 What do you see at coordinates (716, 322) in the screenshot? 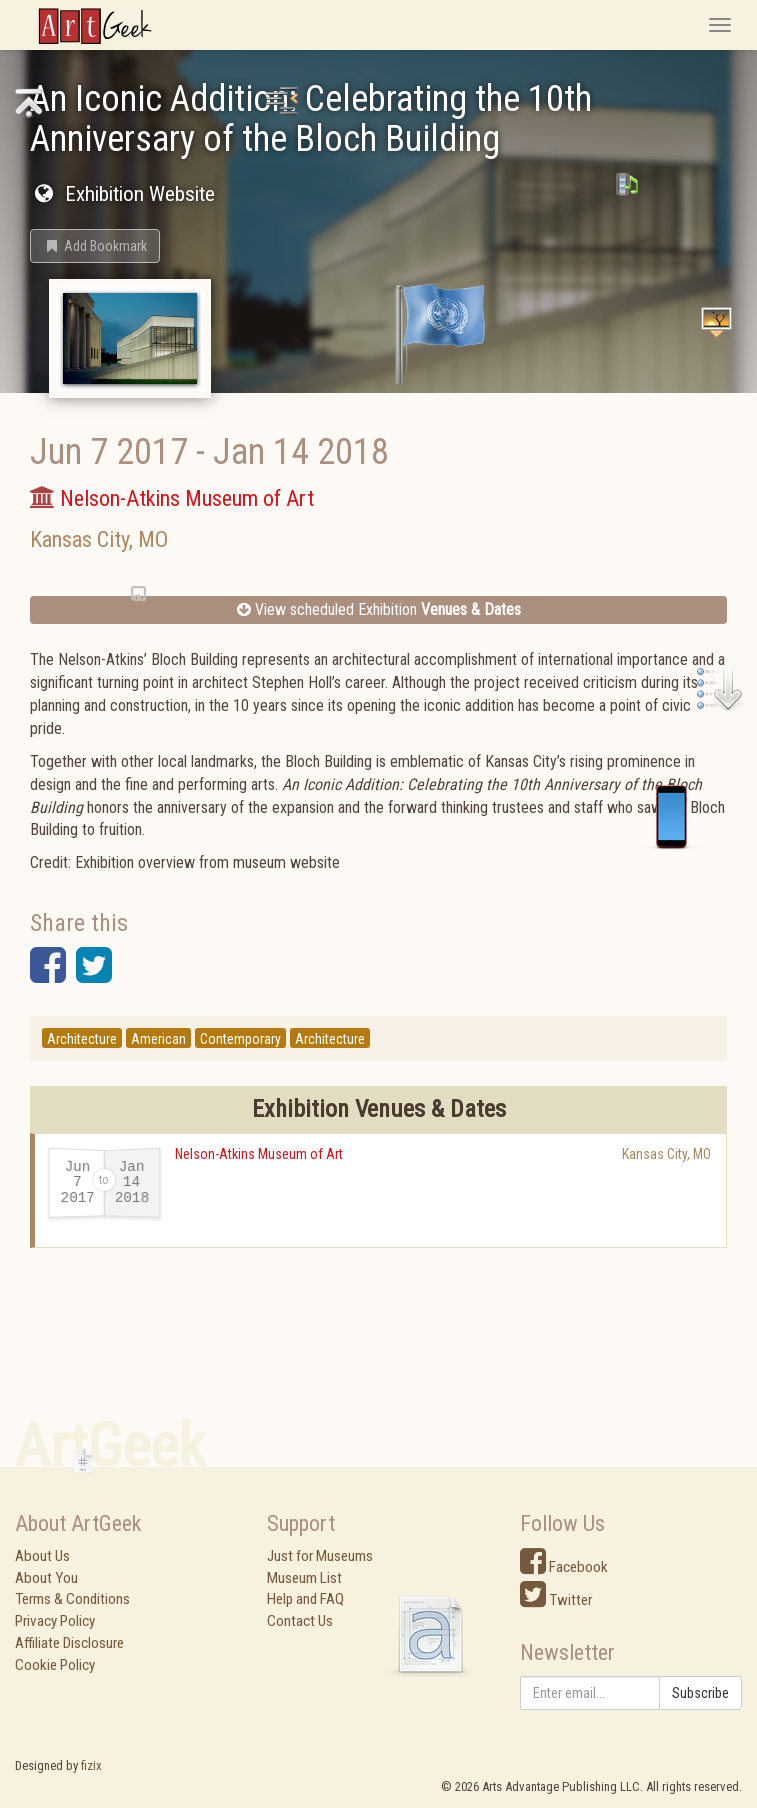
I see `insert an image into the document` at bounding box center [716, 322].